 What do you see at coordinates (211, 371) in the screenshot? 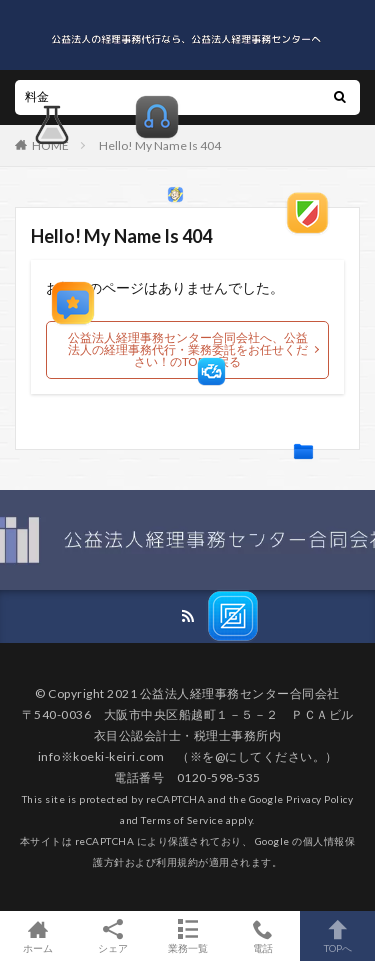
I see `diagnose and troubleshoot SELinux security alerts` at bounding box center [211, 371].